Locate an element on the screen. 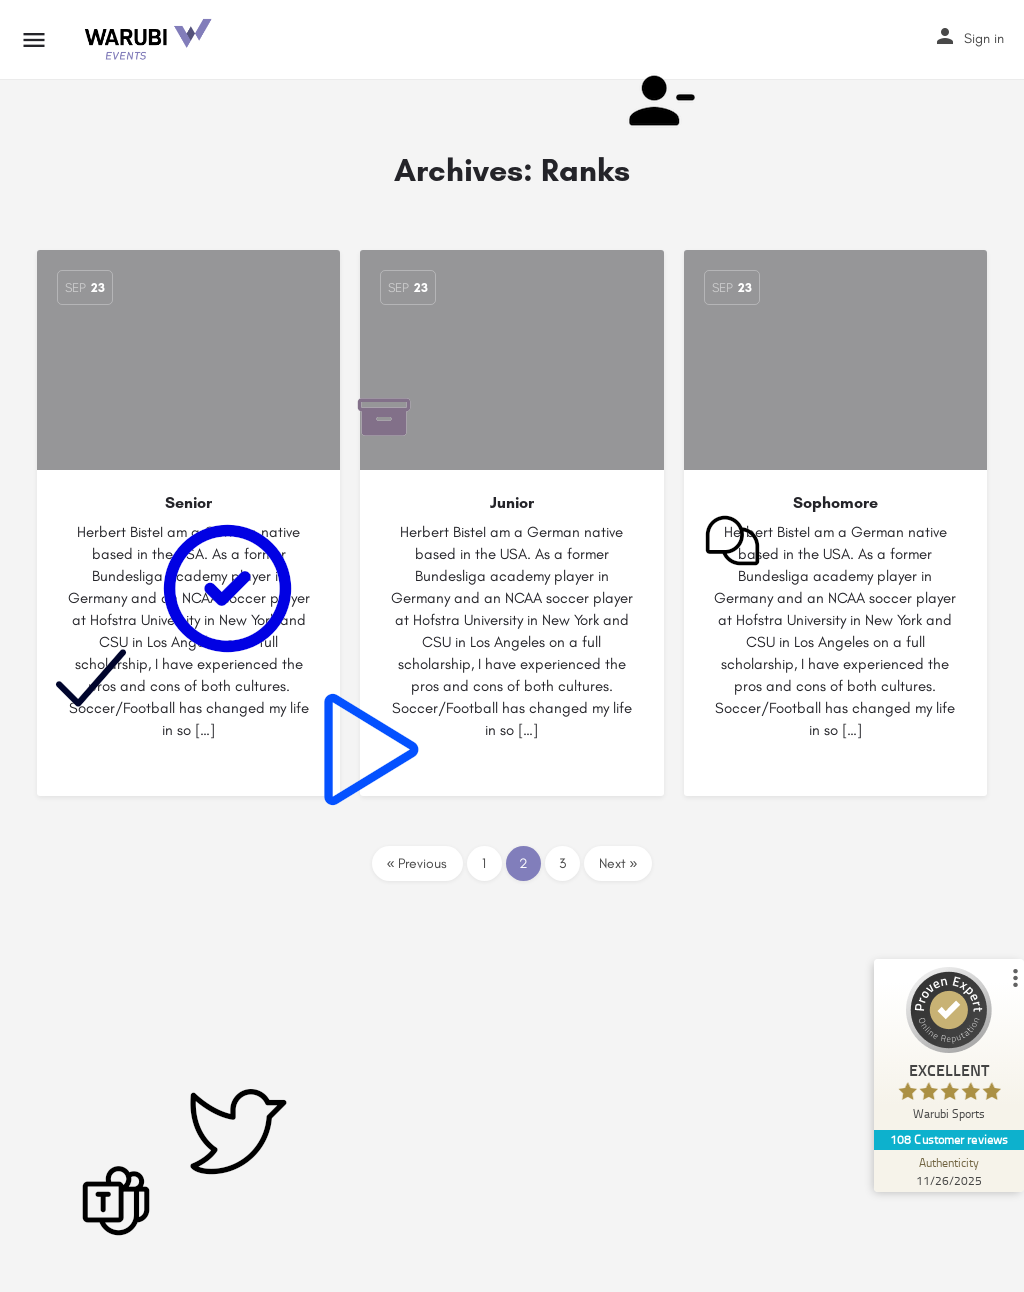 The height and width of the screenshot is (1292, 1024). archive this item is located at coordinates (384, 417).